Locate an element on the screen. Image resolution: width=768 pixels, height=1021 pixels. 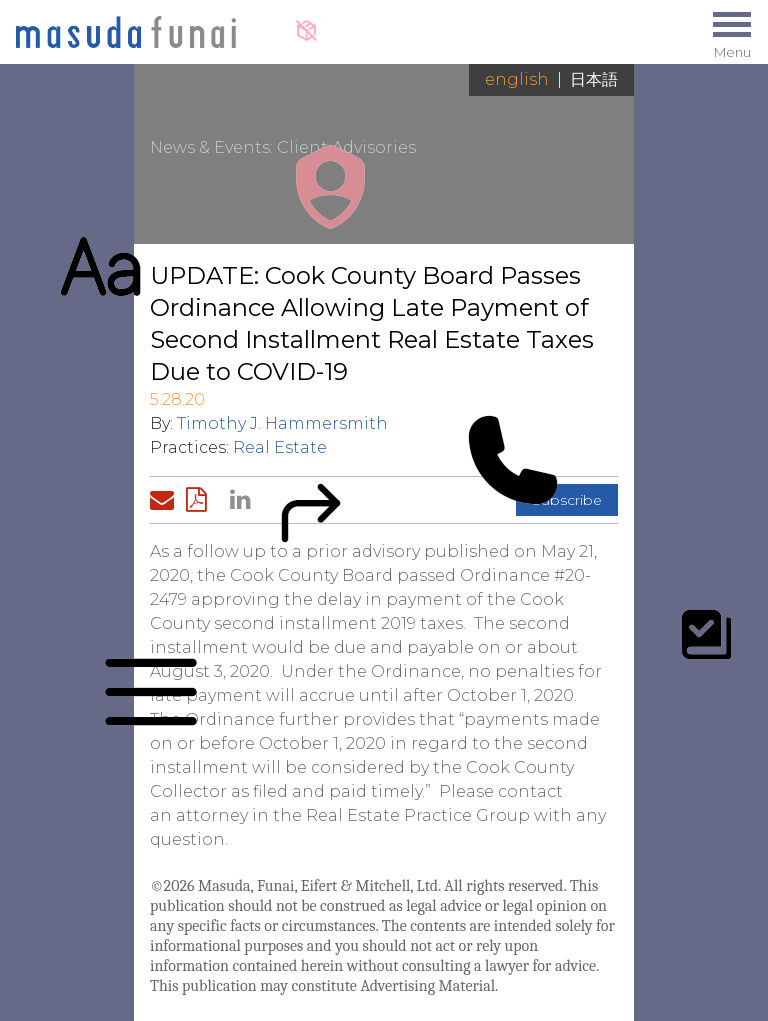
make a phone call is located at coordinates (513, 460).